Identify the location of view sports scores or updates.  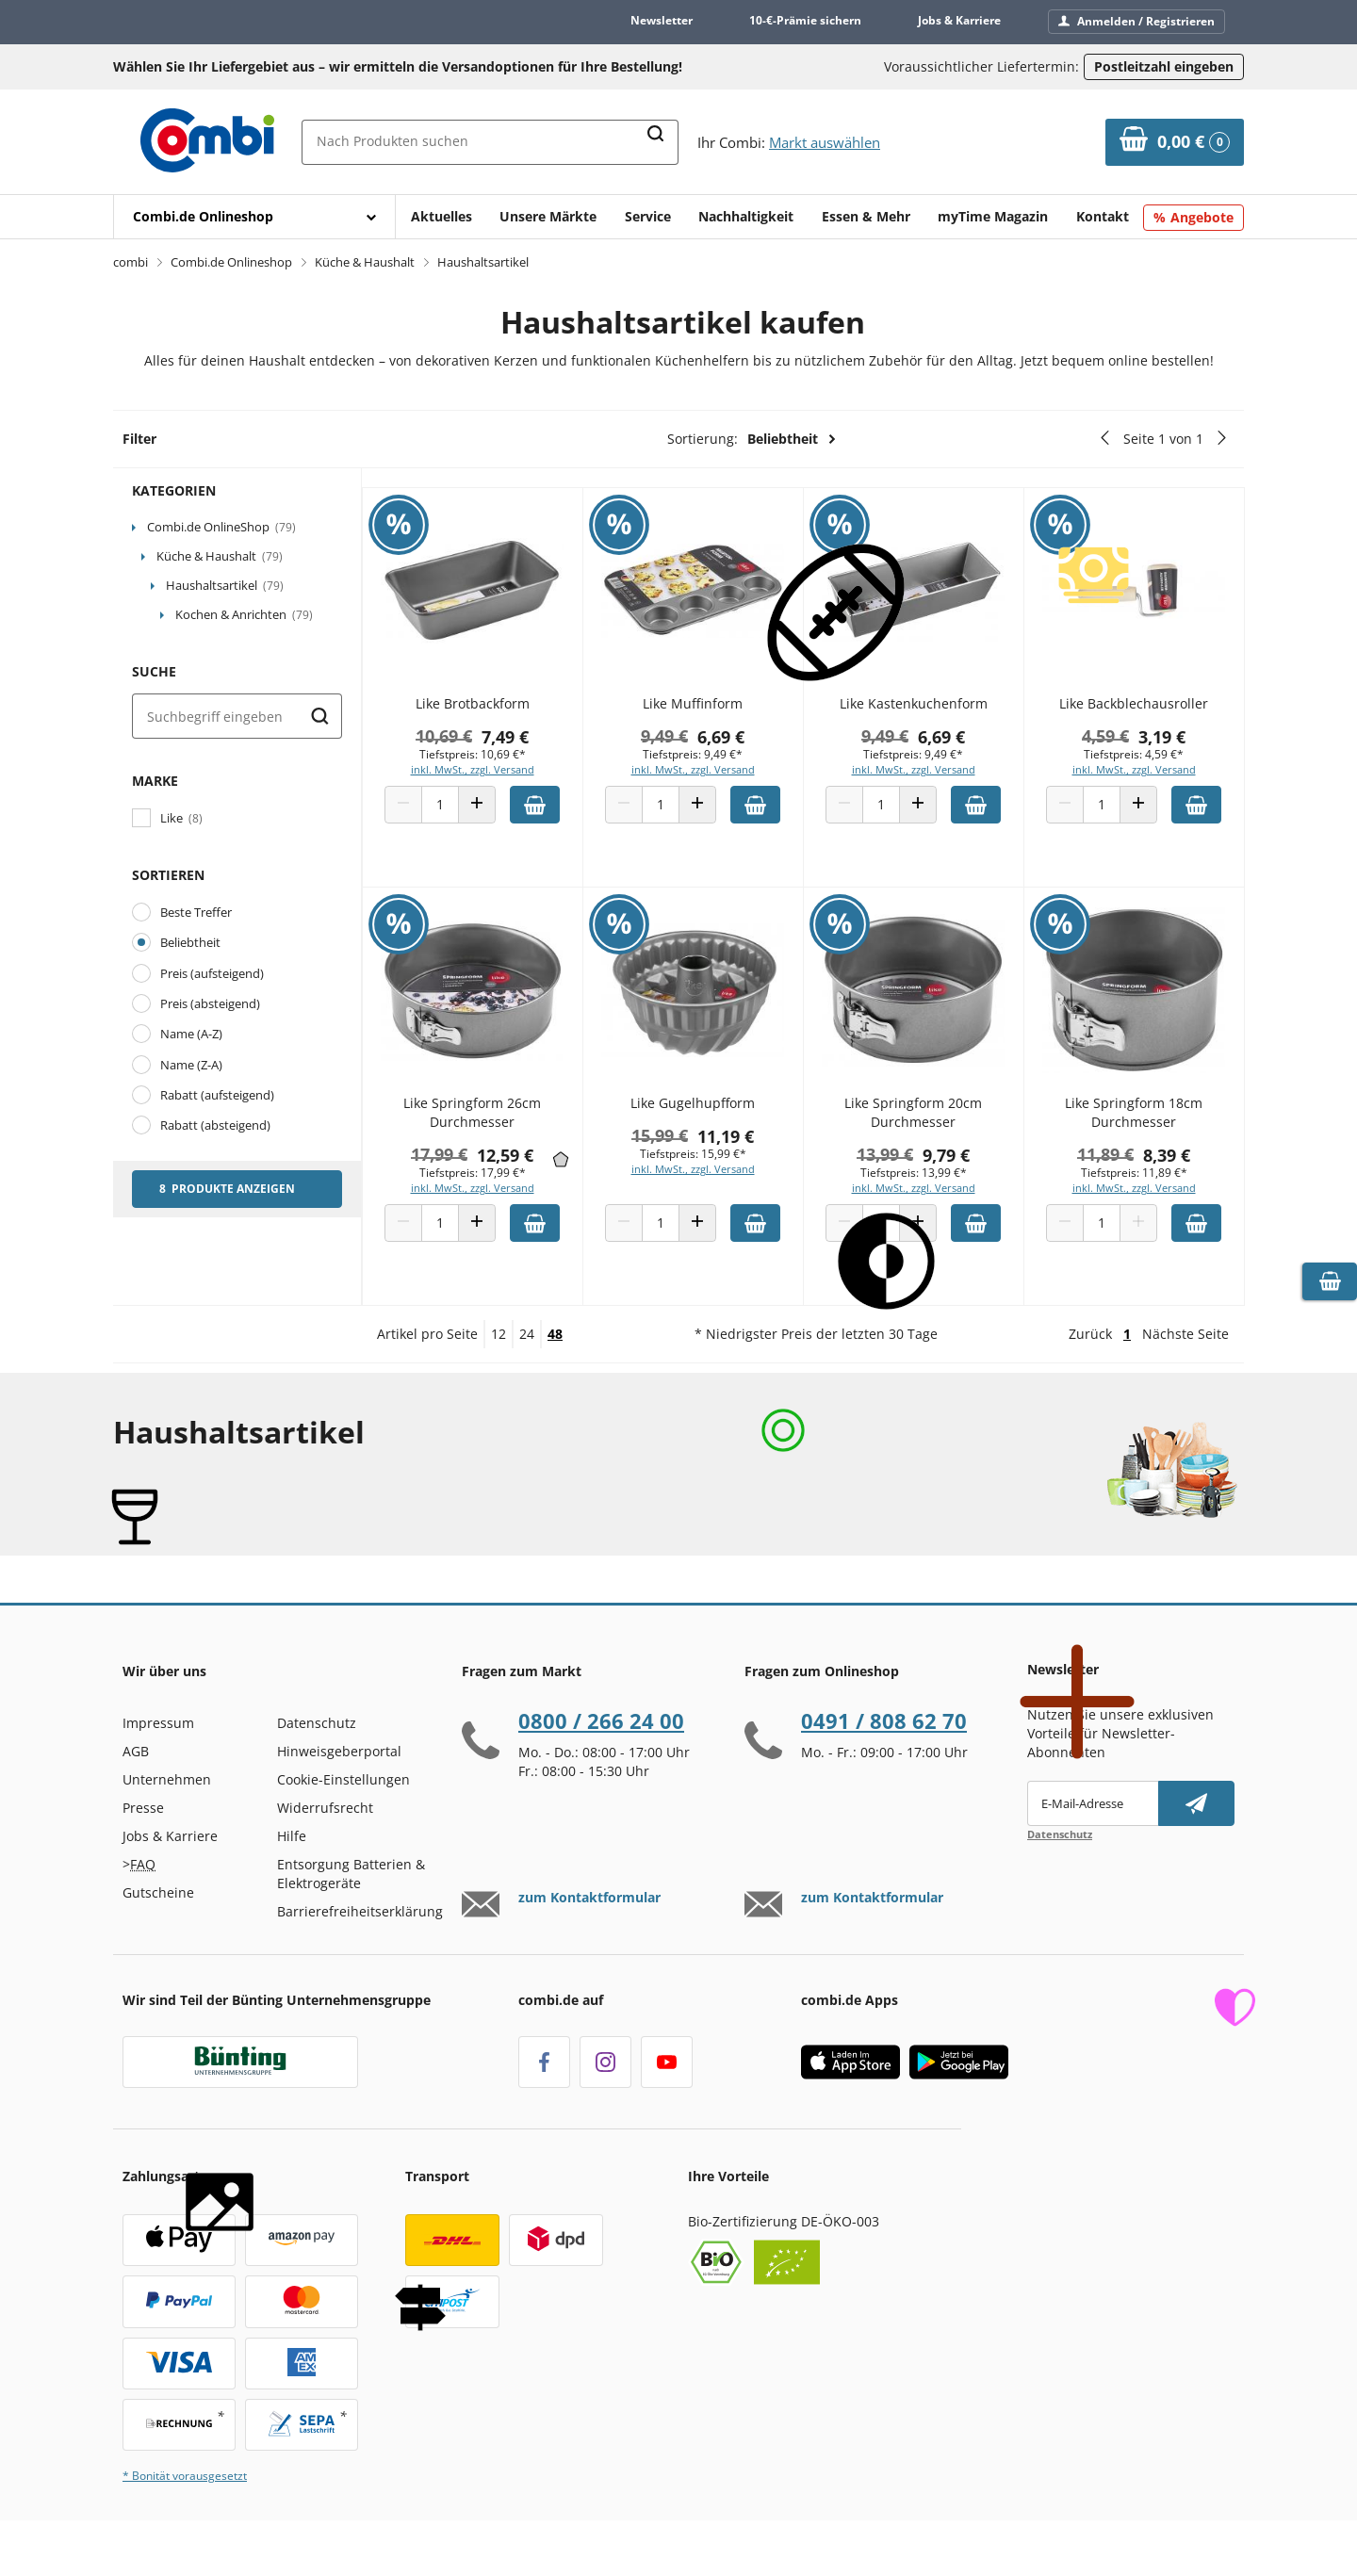
(836, 612).